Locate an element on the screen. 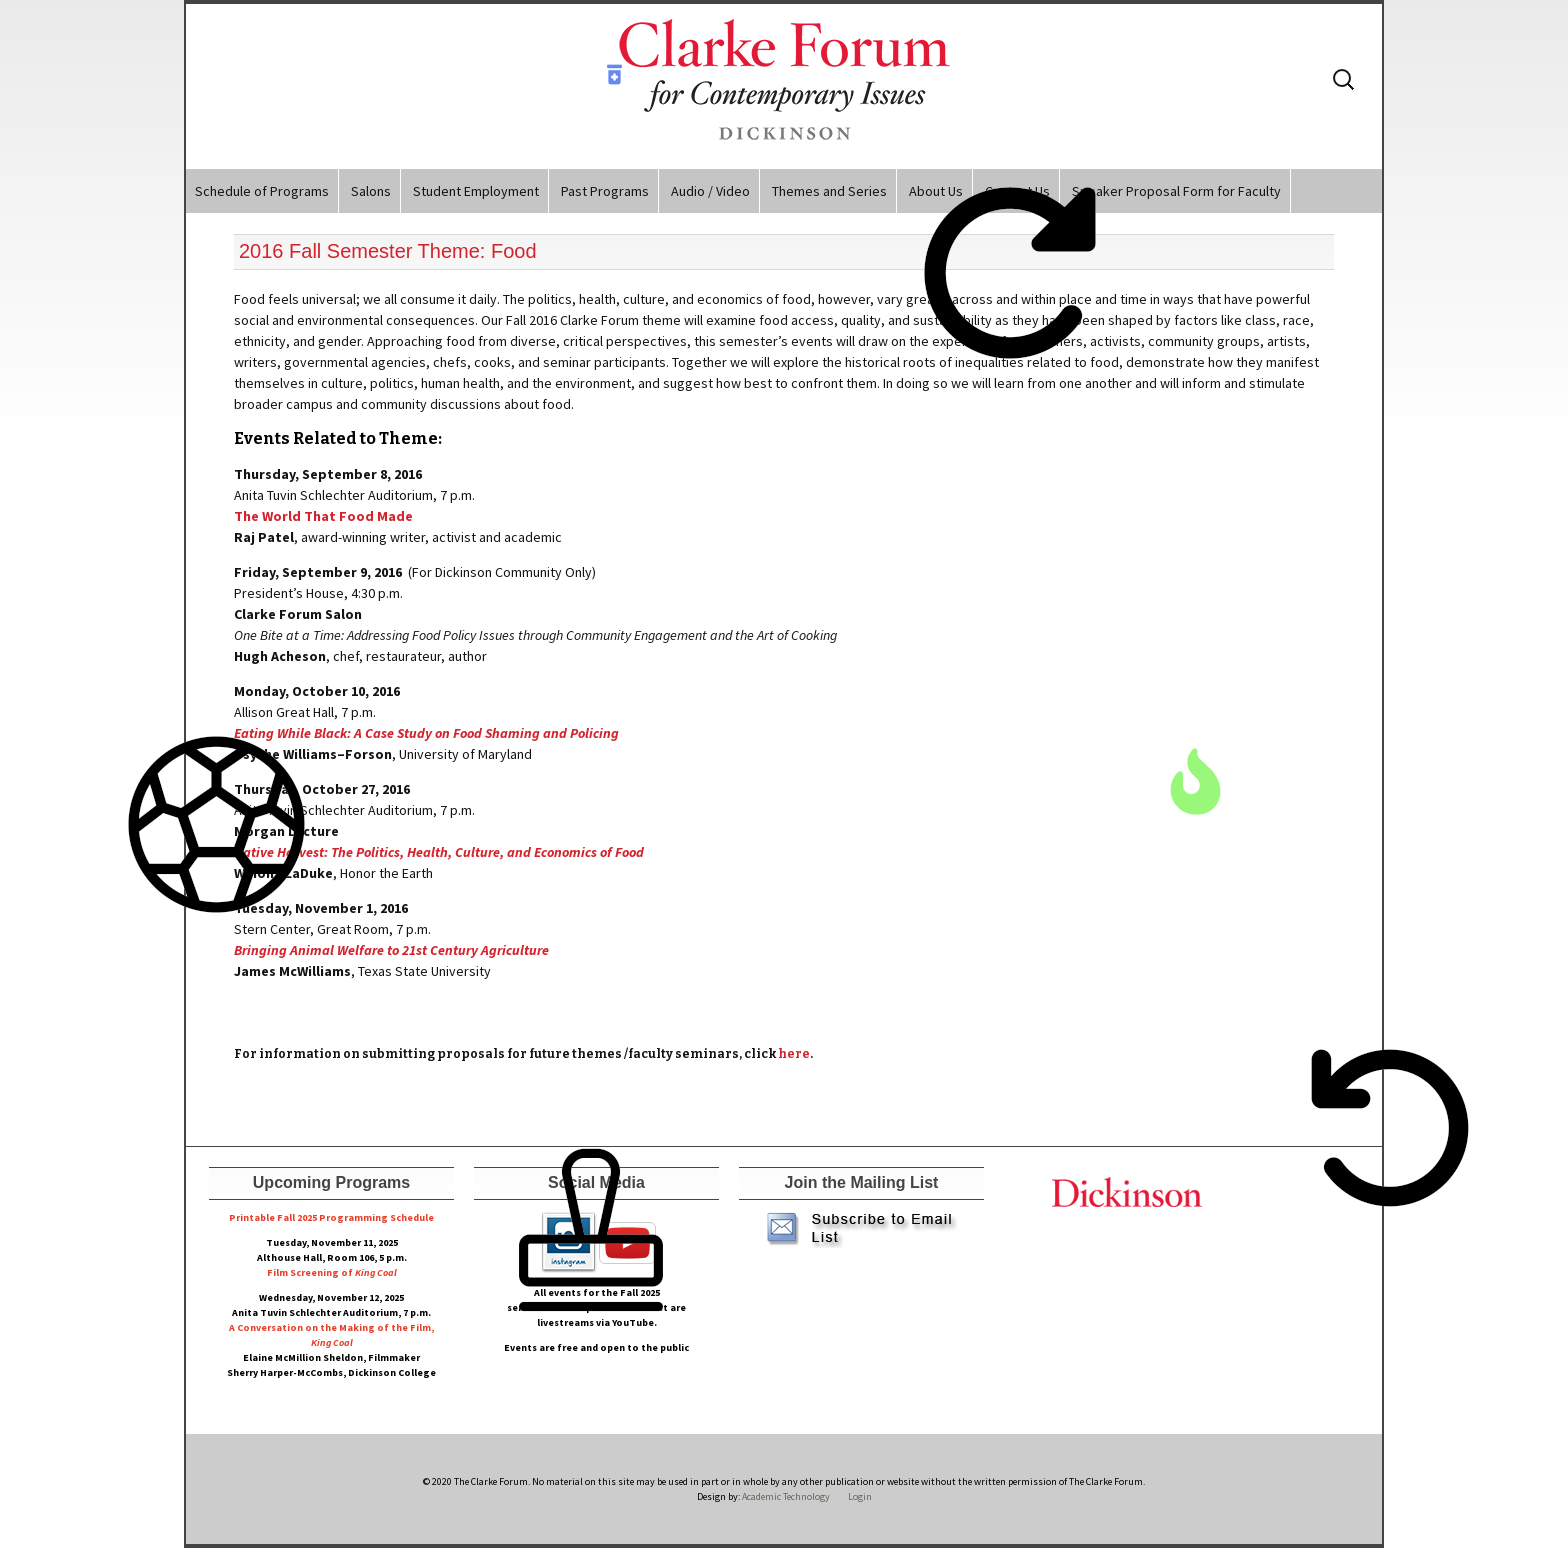 The height and width of the screenshot is (1548, 1568). access sports or soccer-related content is located at coordinates (216, 824).